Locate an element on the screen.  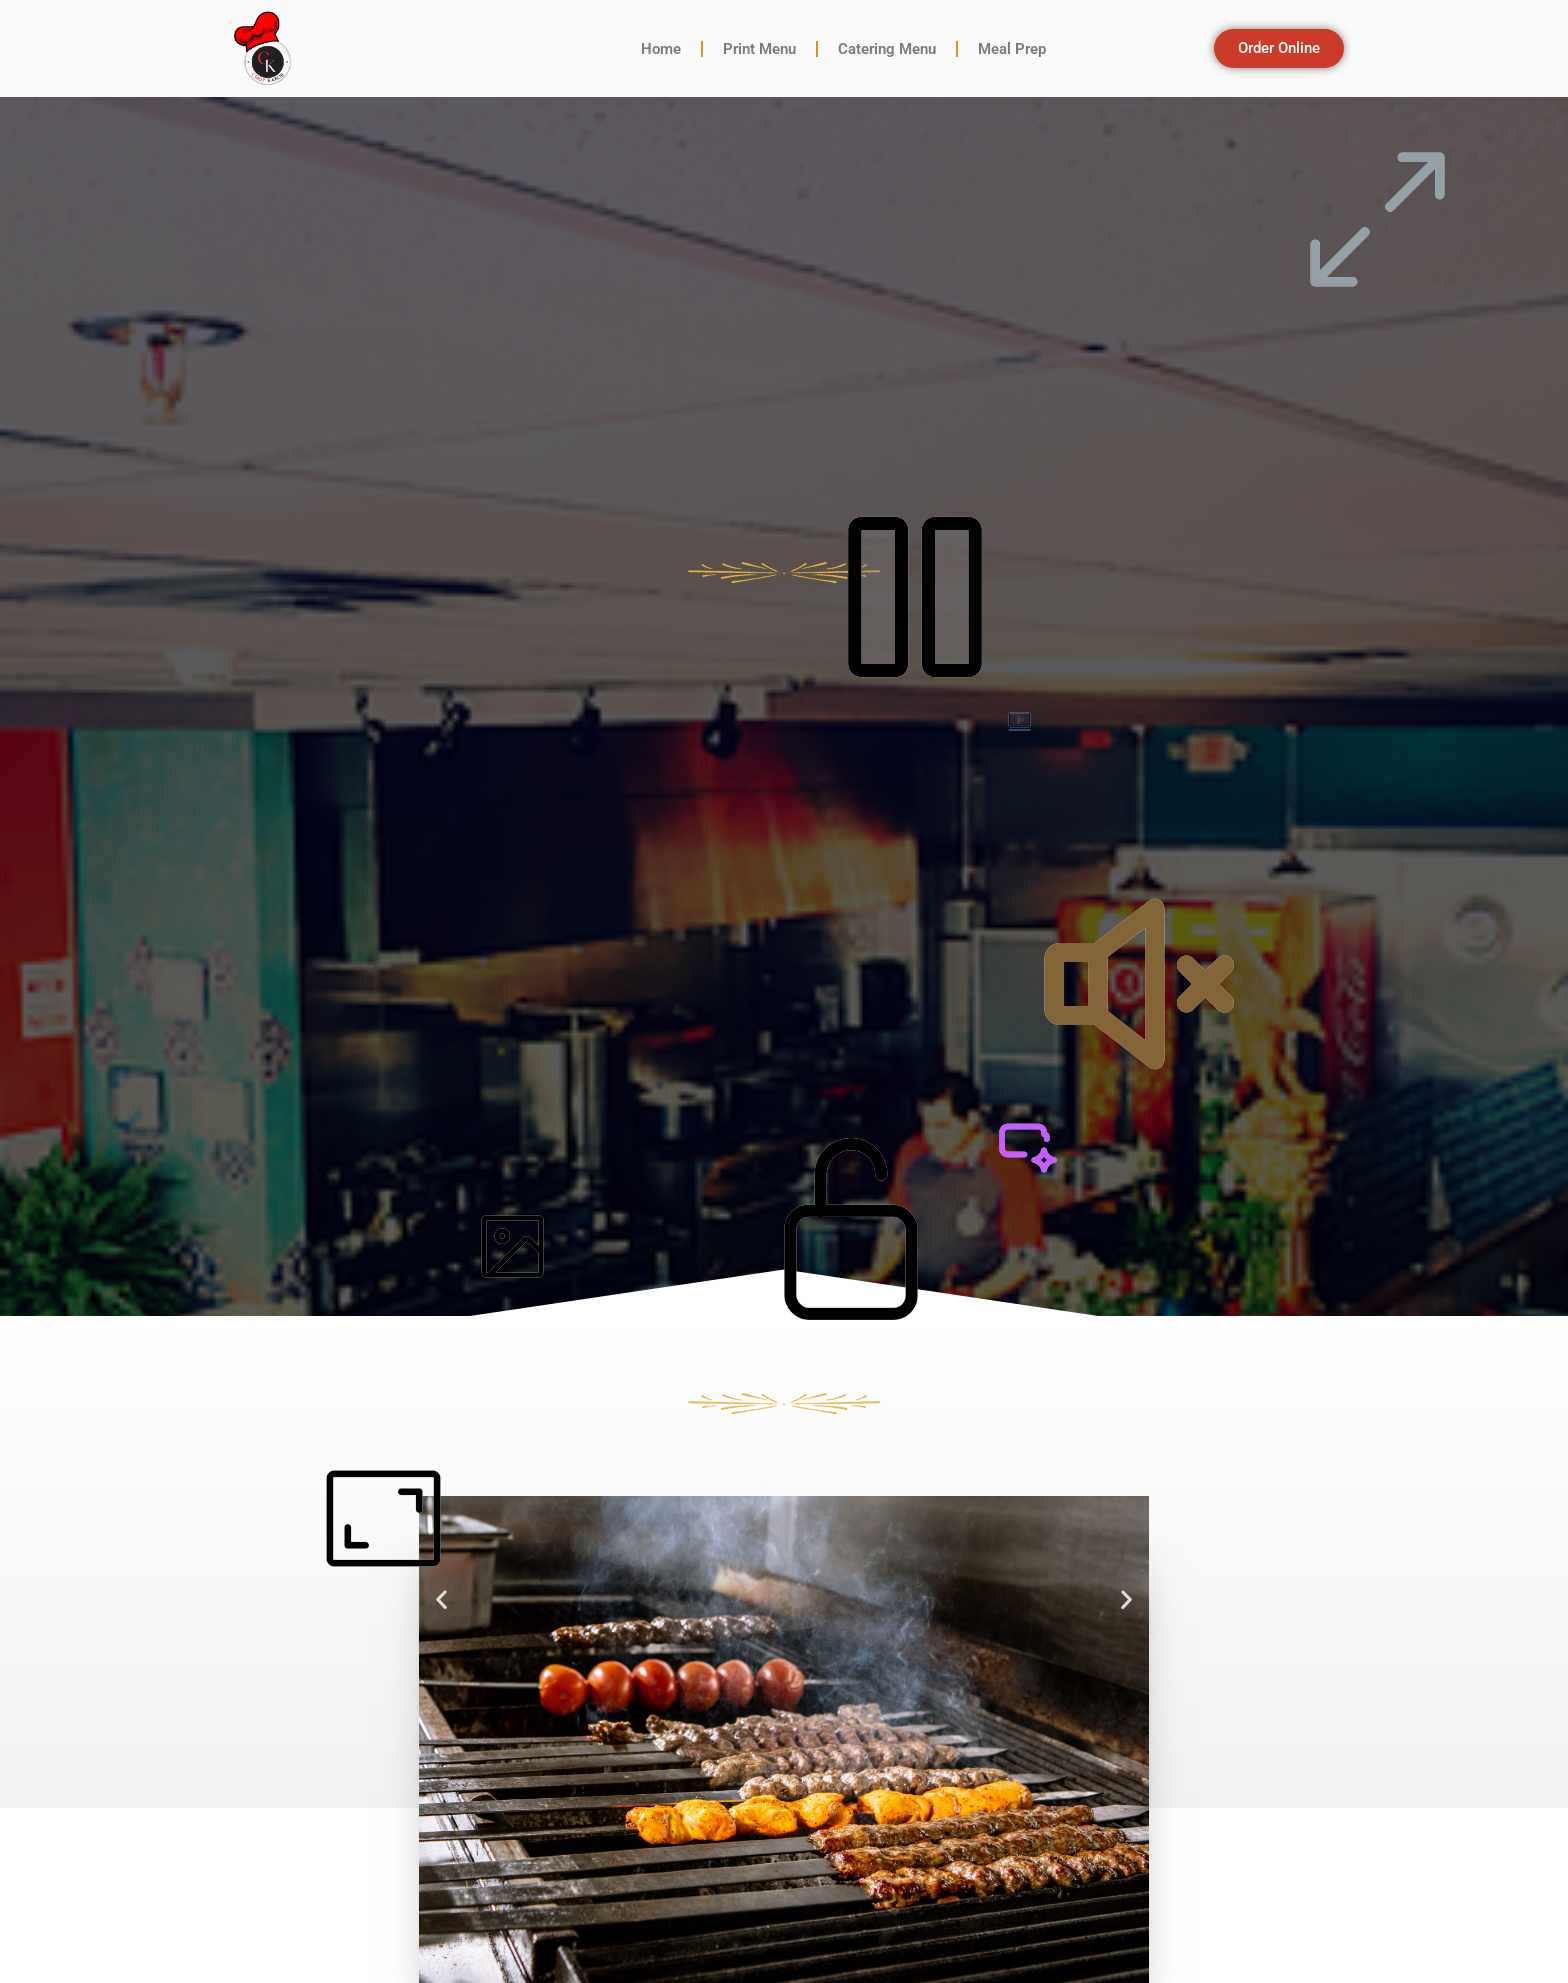
indicates an unlocked or unsecured state is located at coordinates (851, 1229).